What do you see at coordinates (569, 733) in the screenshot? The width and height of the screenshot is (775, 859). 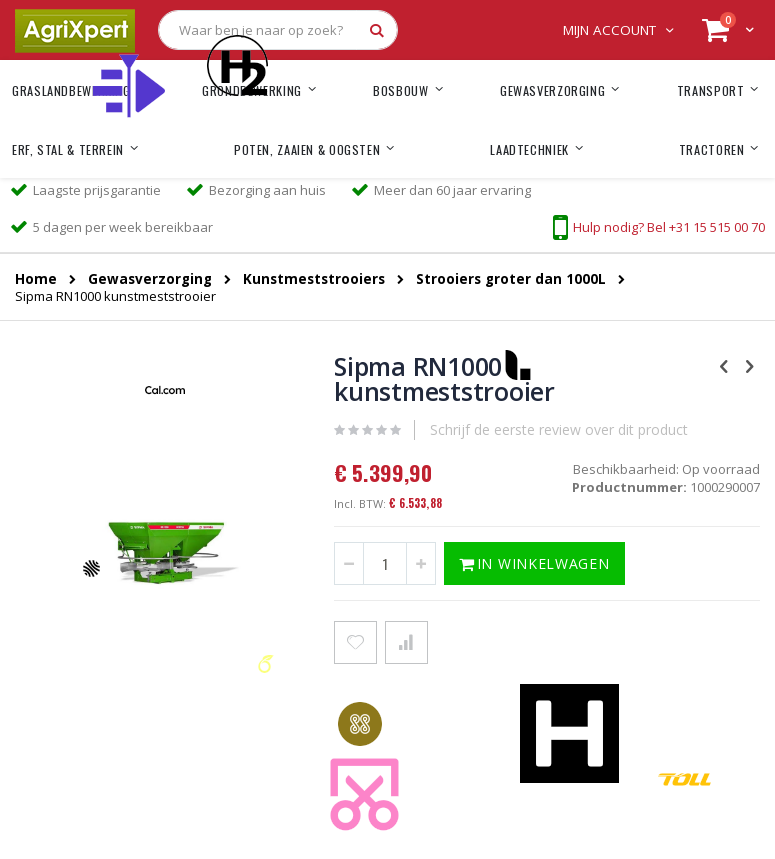 I see `hetzner cloud hosting service logo` at bounding box center [569, 733].